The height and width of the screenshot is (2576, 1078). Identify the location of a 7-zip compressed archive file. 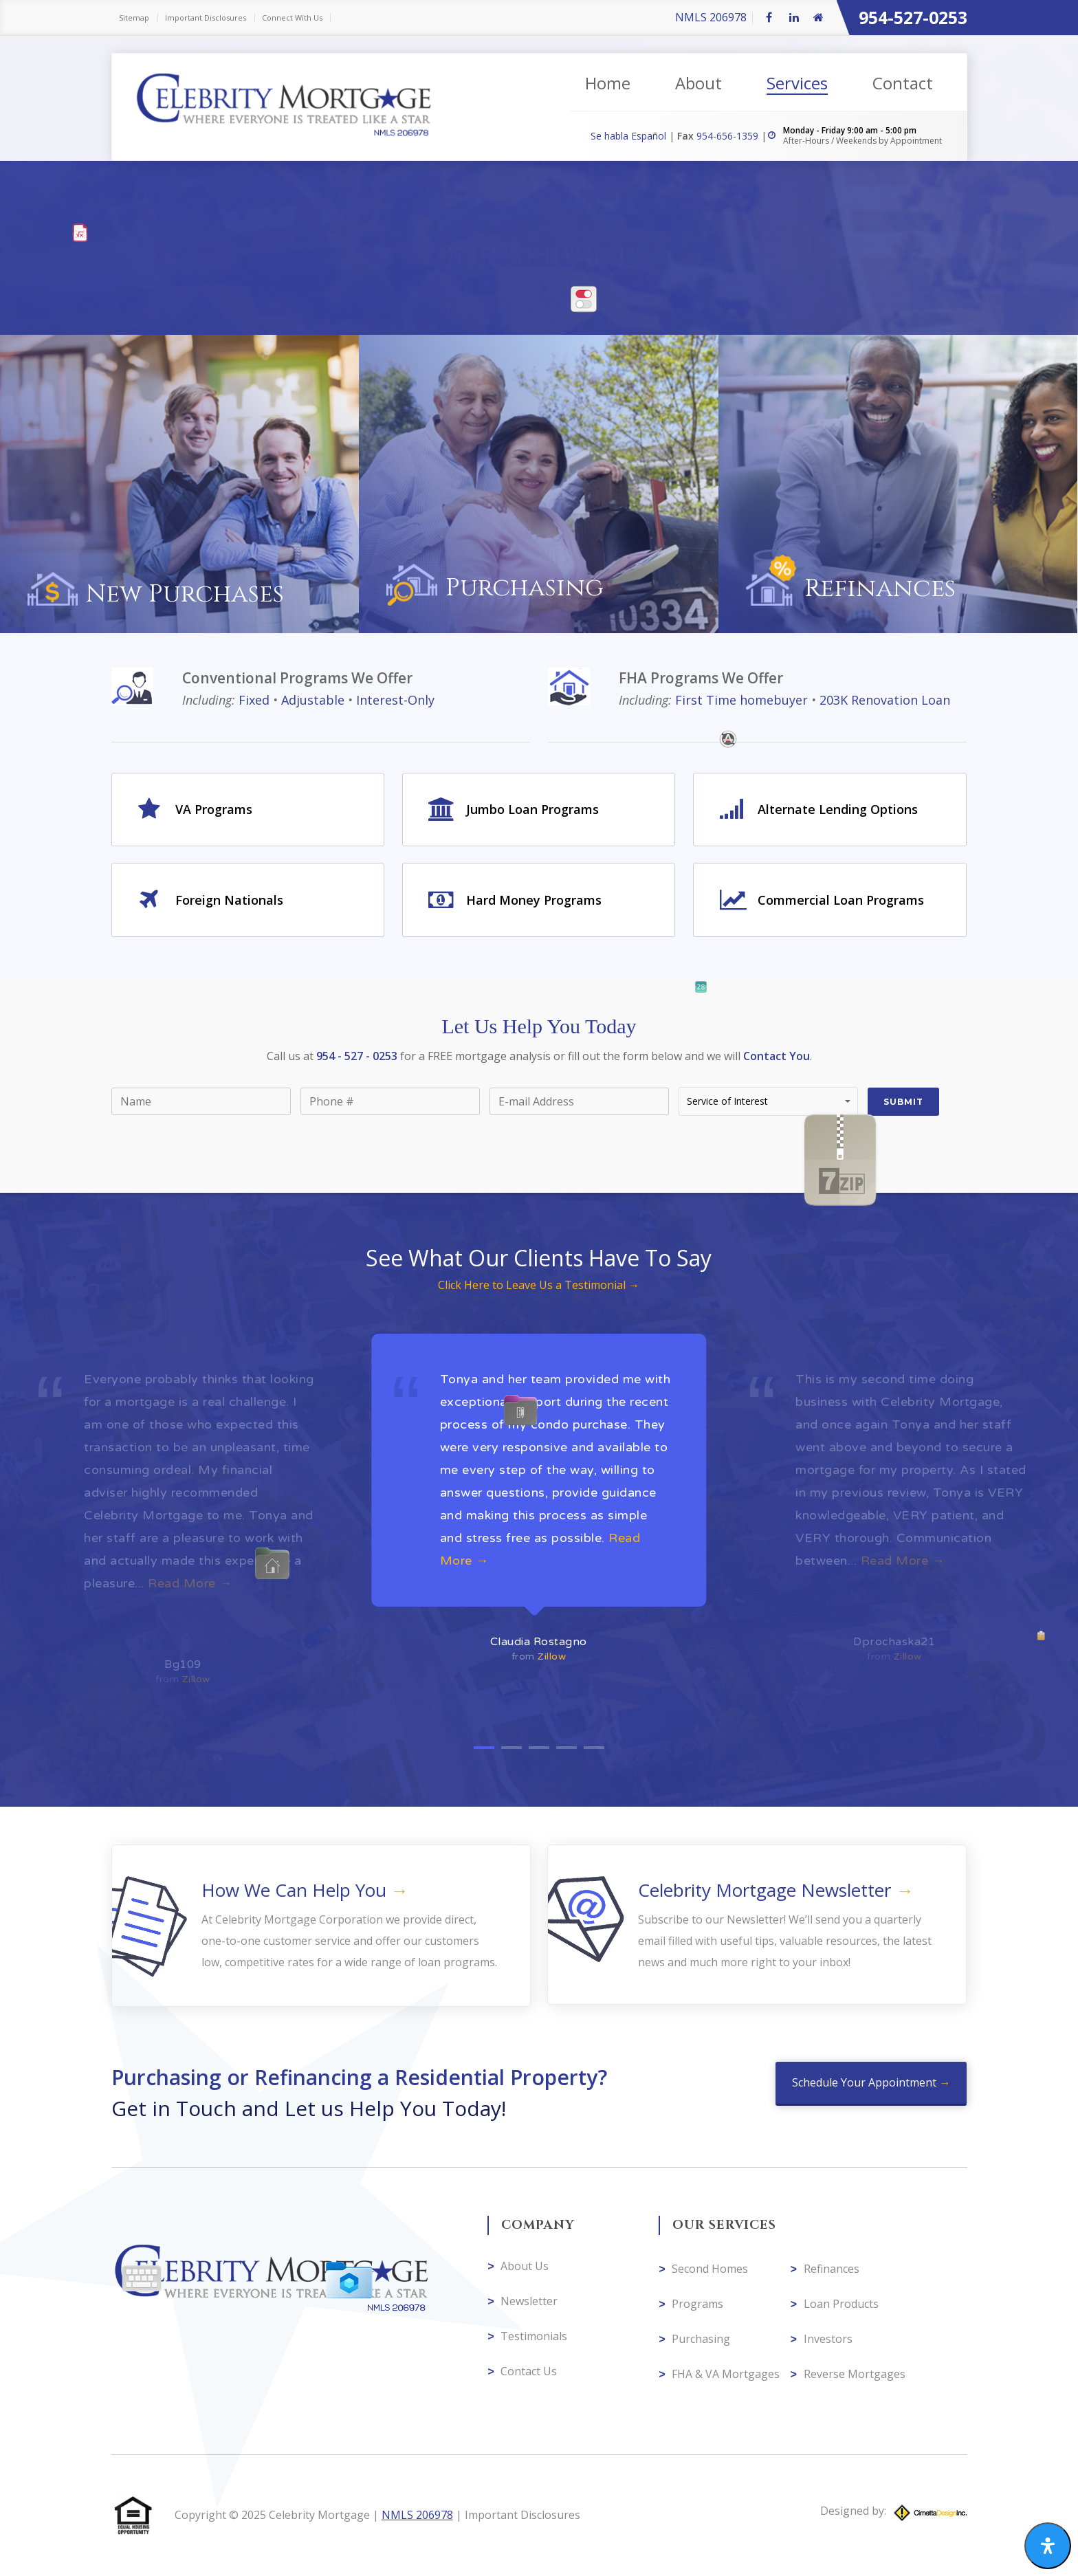
(840, 1160).